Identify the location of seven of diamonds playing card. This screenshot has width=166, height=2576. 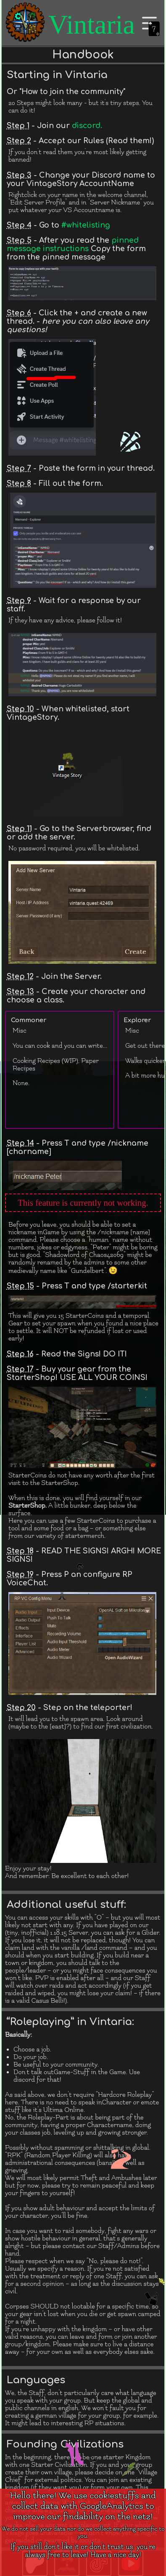
(154, 29).